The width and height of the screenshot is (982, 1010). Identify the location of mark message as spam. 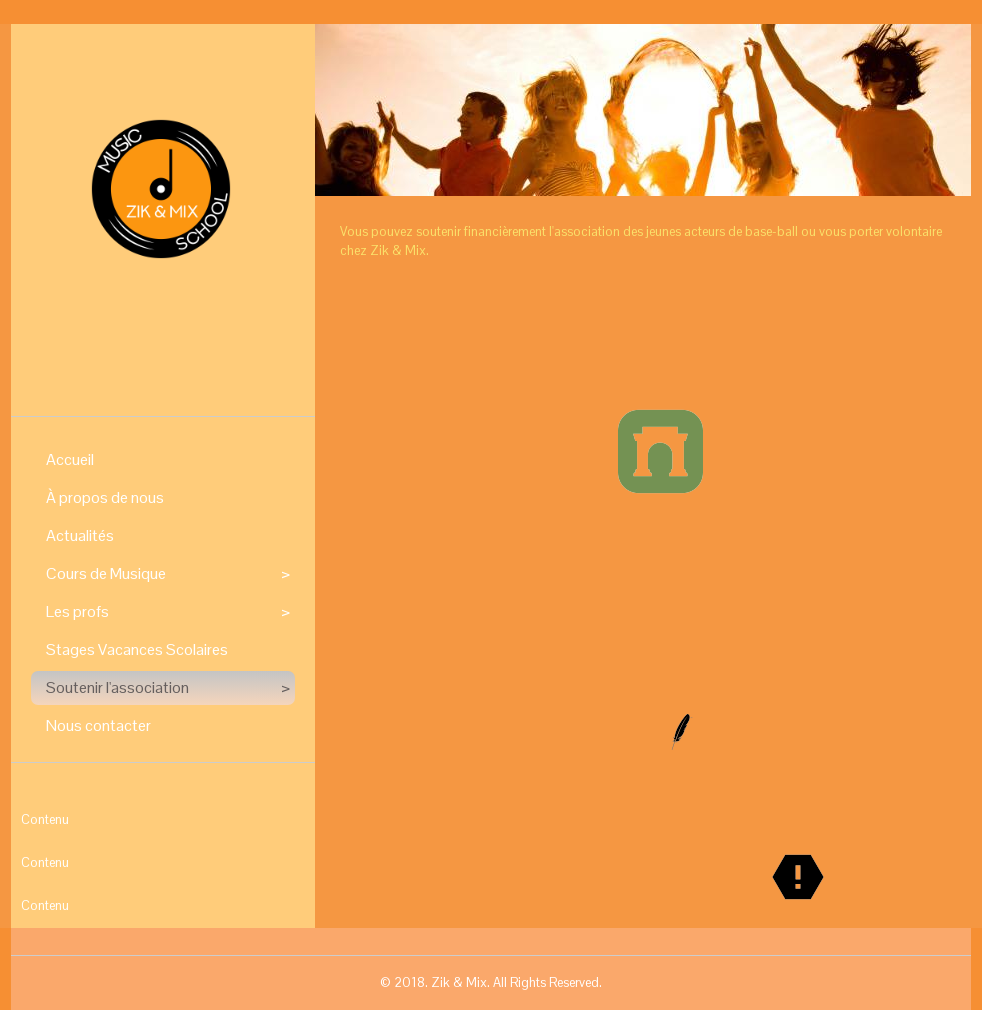
(798, 877).